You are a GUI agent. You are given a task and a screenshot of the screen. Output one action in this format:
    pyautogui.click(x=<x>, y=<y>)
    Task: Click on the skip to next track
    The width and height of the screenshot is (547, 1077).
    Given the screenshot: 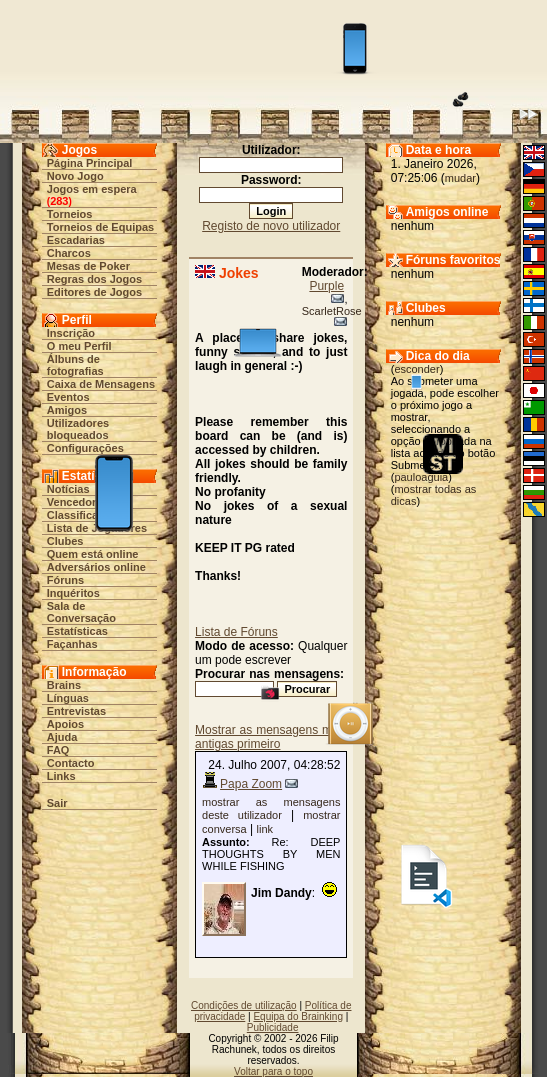 What is the action you would take?
    pyautogui.click(x=528, y=114)
    